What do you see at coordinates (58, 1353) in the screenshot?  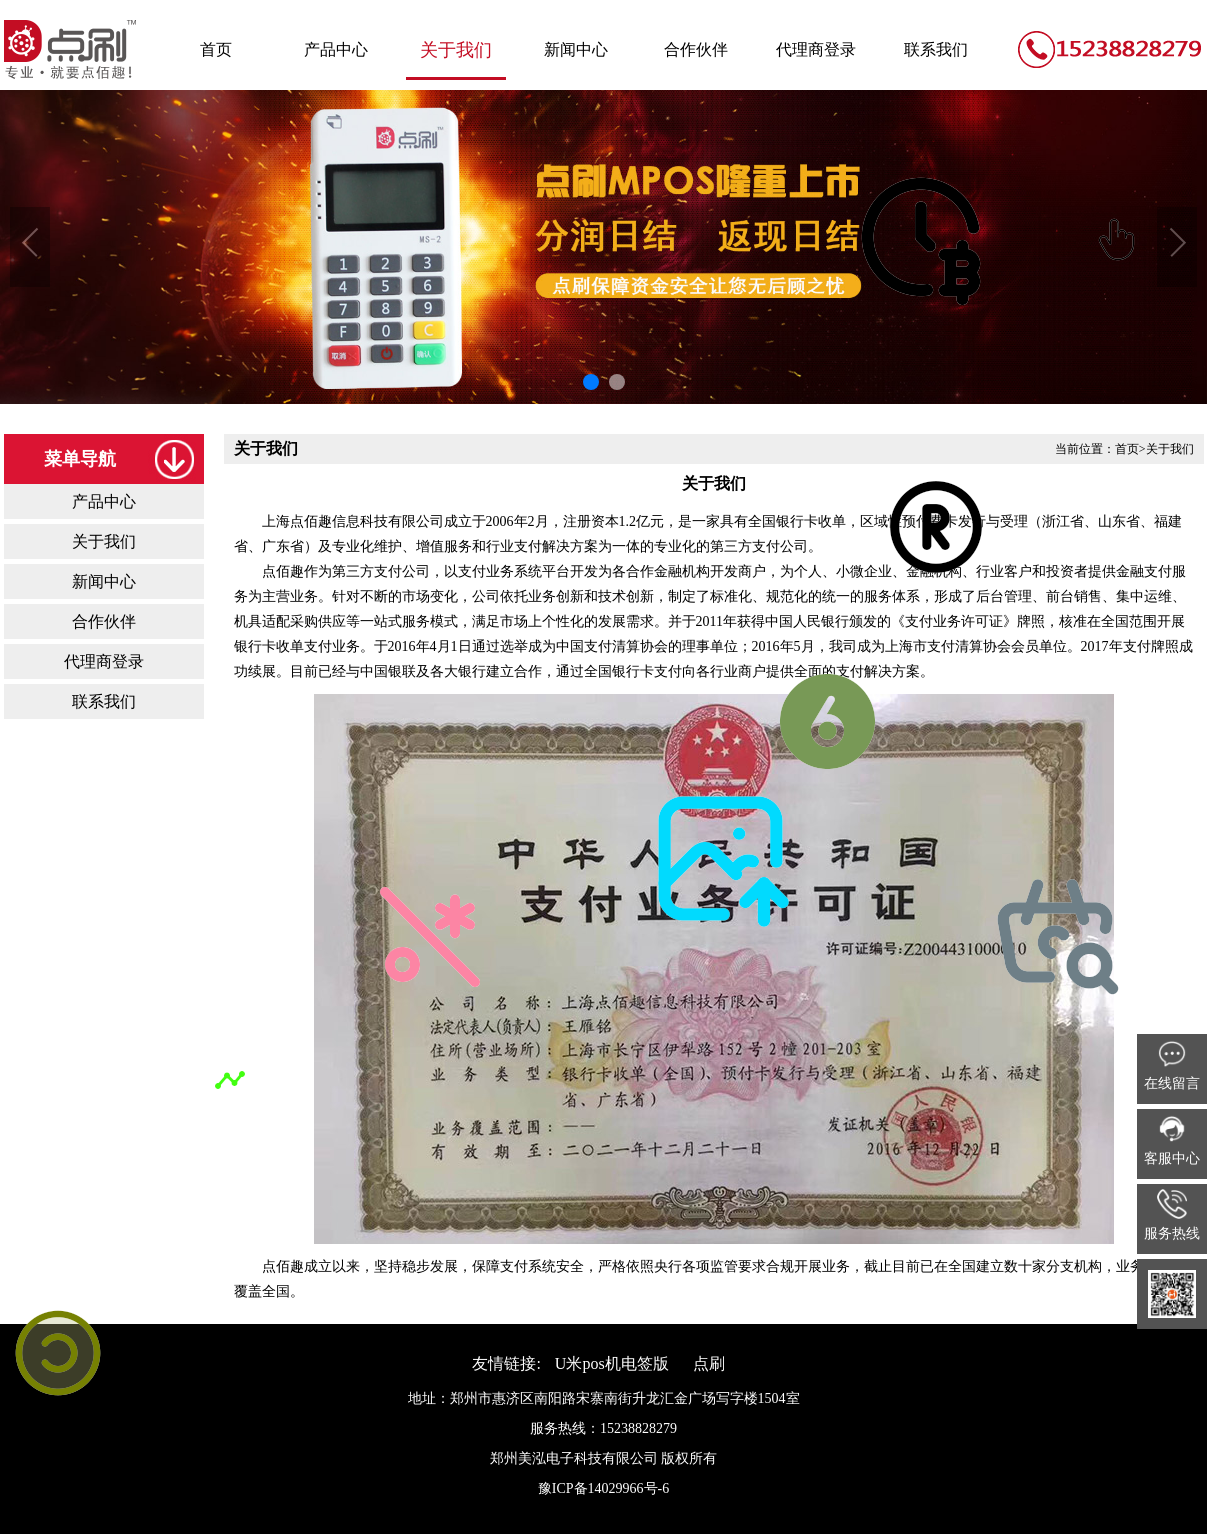 I see `indicates copyleft licensing status` at bounding box center [58, 1353].